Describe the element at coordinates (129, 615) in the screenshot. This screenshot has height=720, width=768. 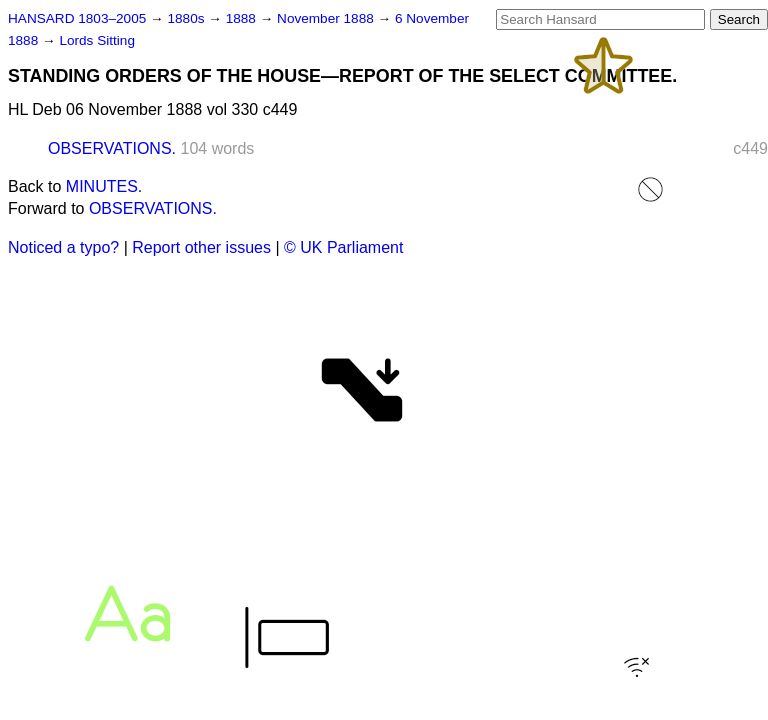
I see `adjust font or text size settings` at that location.